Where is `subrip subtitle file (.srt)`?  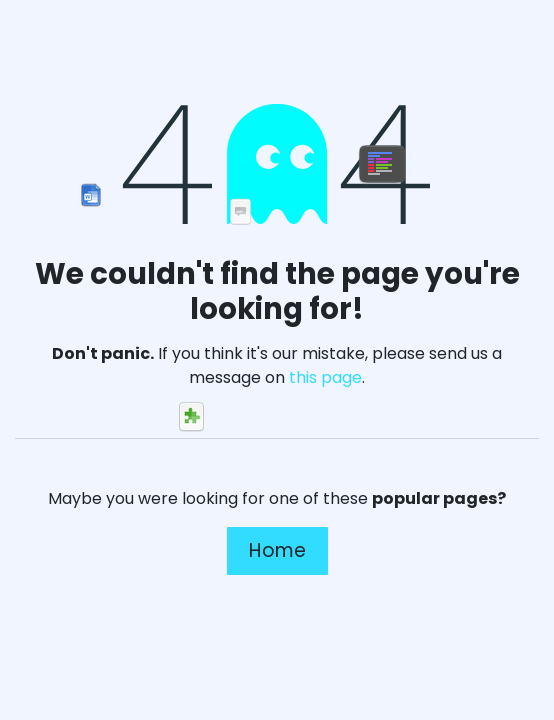 subrip subtitle file (.srt) is located at coordinates (240, 211).